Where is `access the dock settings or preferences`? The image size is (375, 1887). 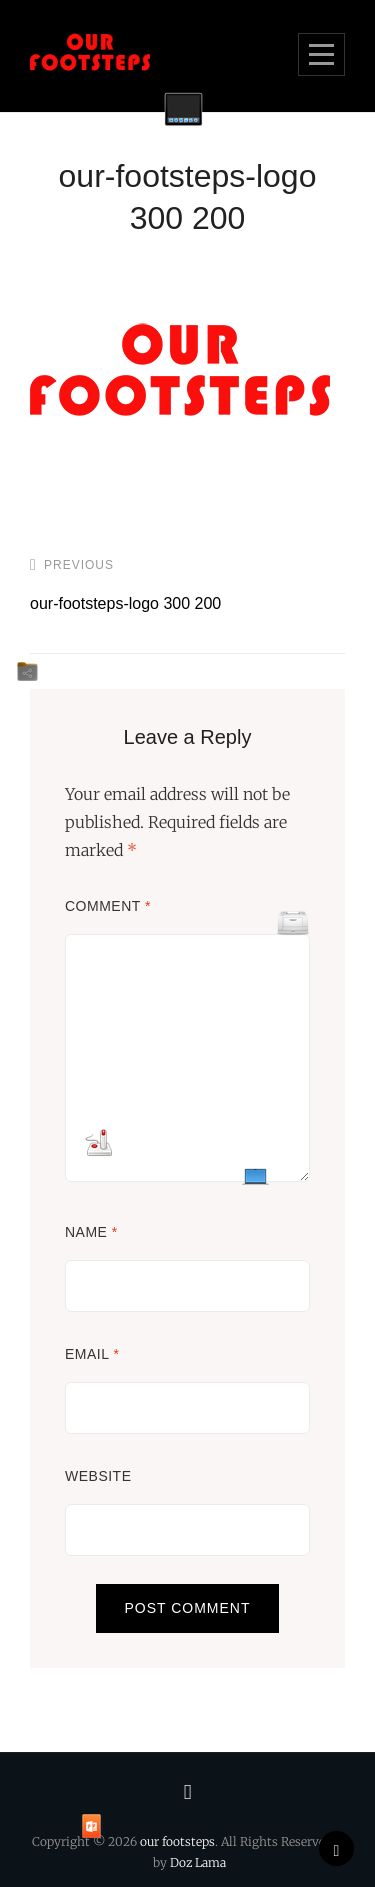
access the dock settings or preferences is located at coordinates (183, 109).